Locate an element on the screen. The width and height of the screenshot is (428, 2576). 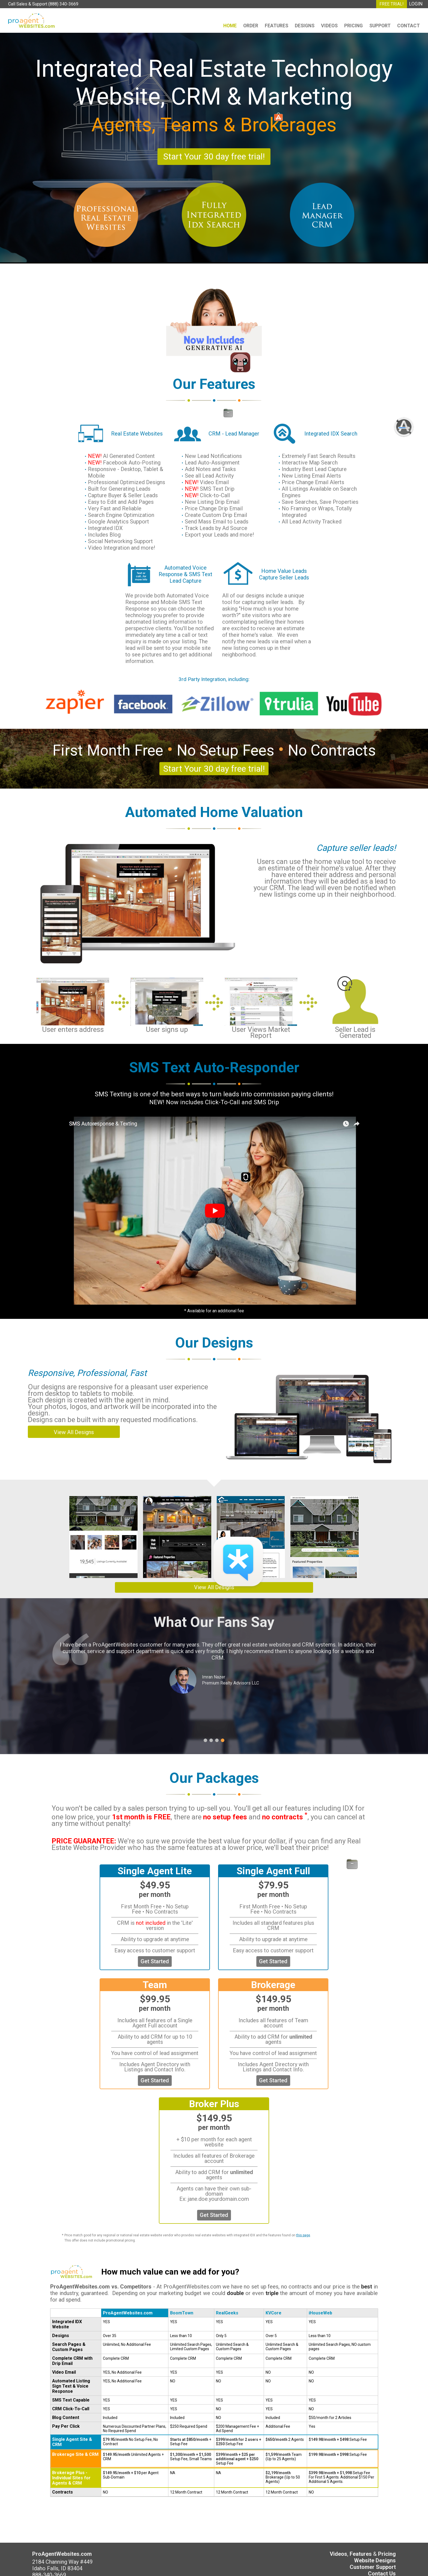
open TIM (QQ office/business messenger) is located at coordinates (238, 1561).